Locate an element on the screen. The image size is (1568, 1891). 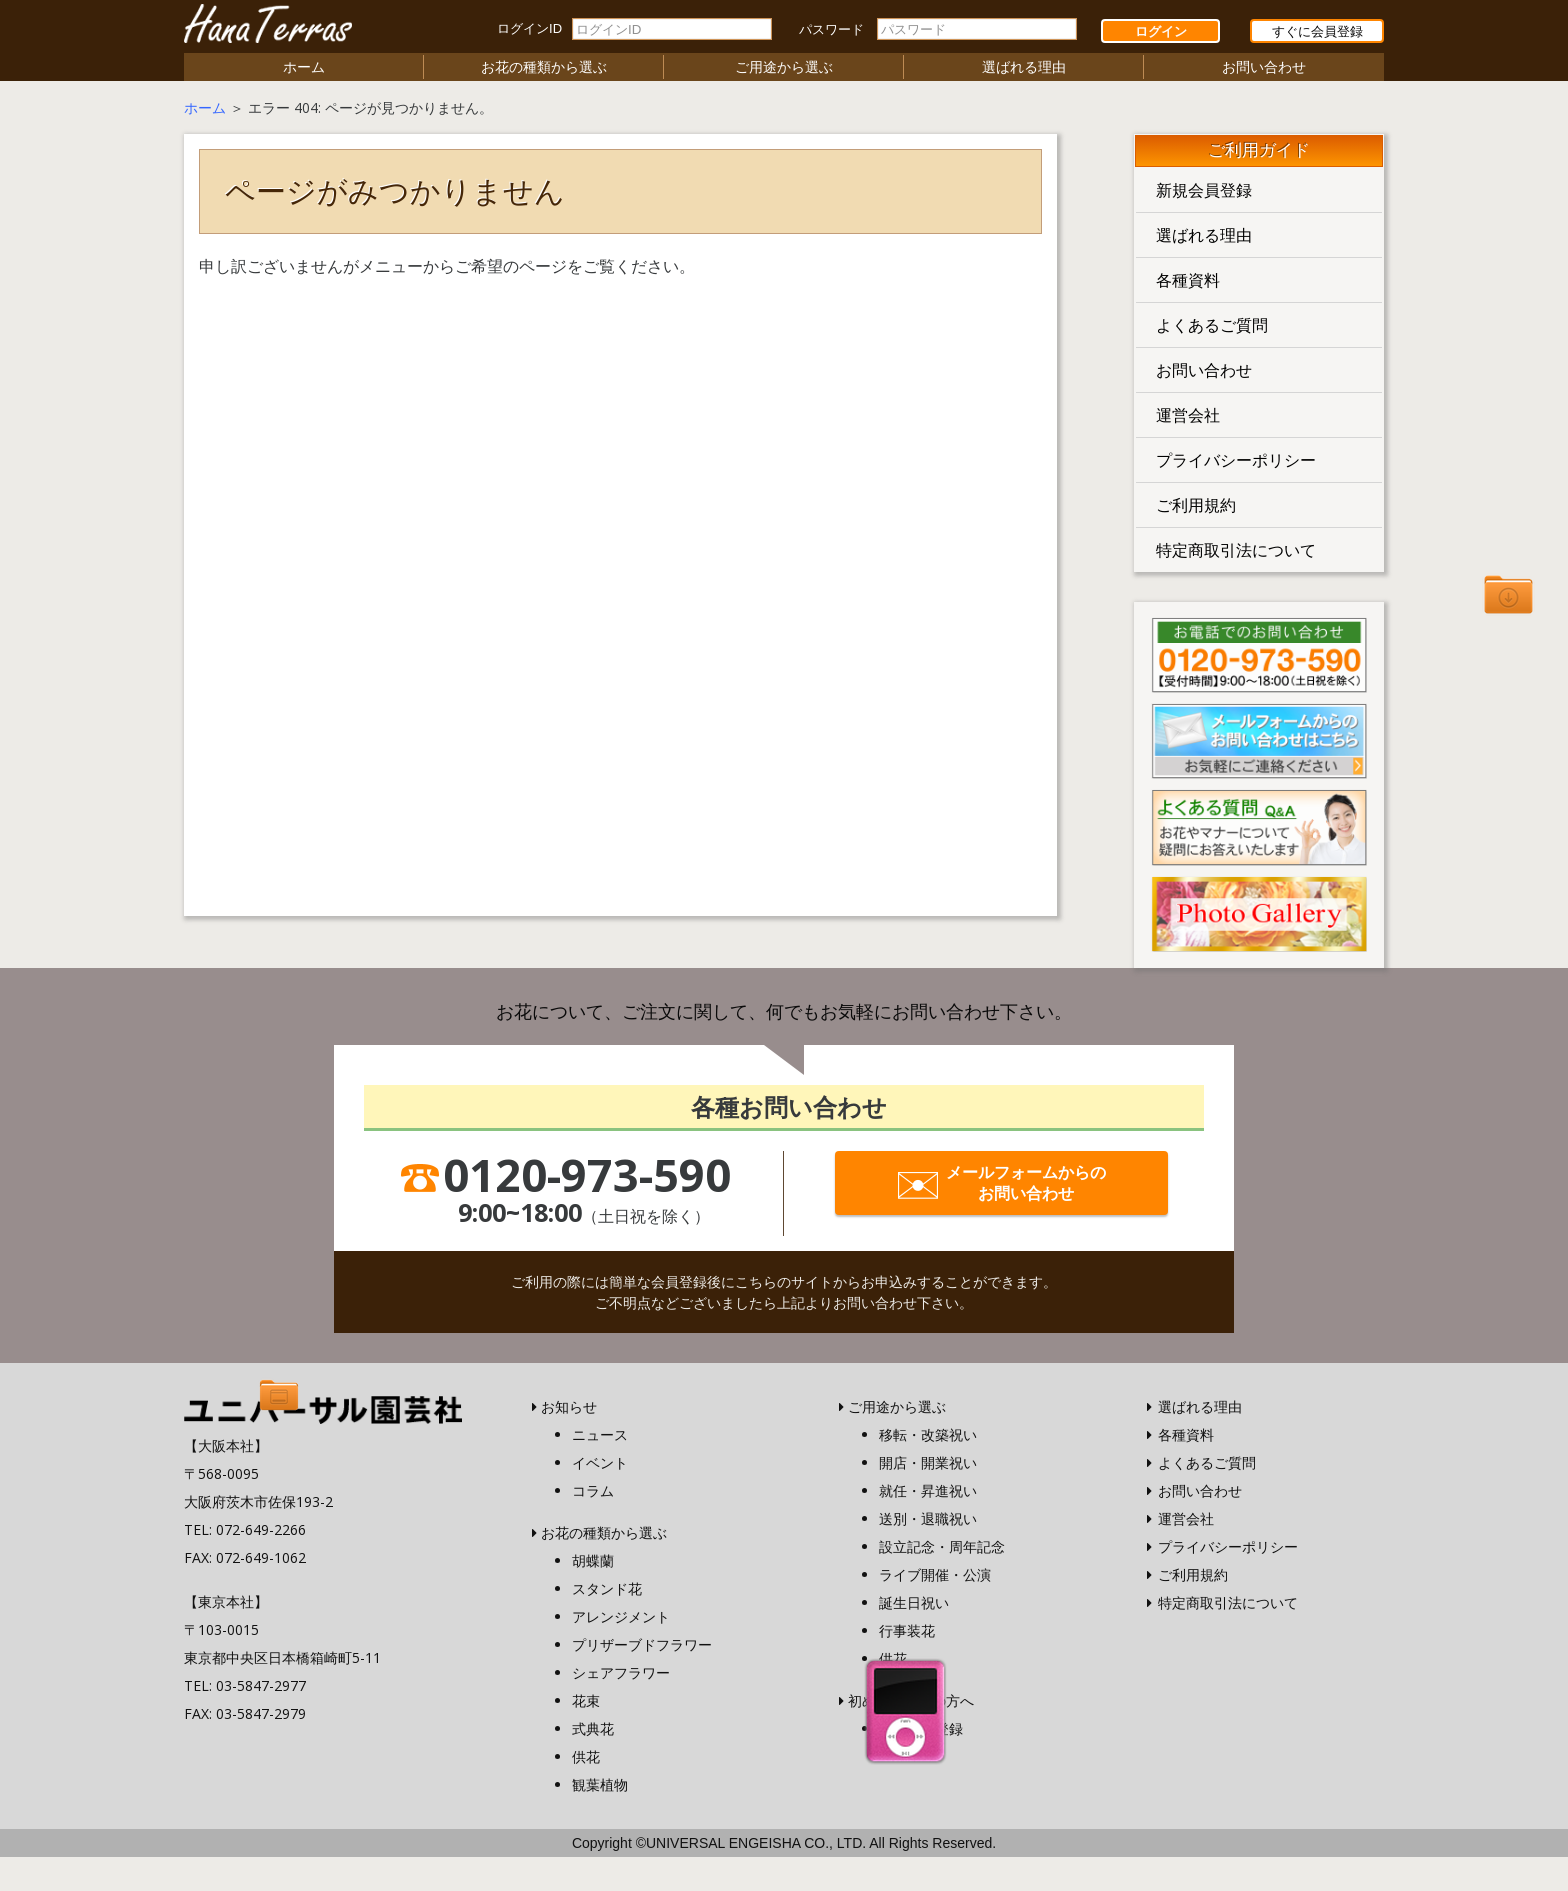
sync or manage your iPod nano device is located at coordinates (905, 1687).